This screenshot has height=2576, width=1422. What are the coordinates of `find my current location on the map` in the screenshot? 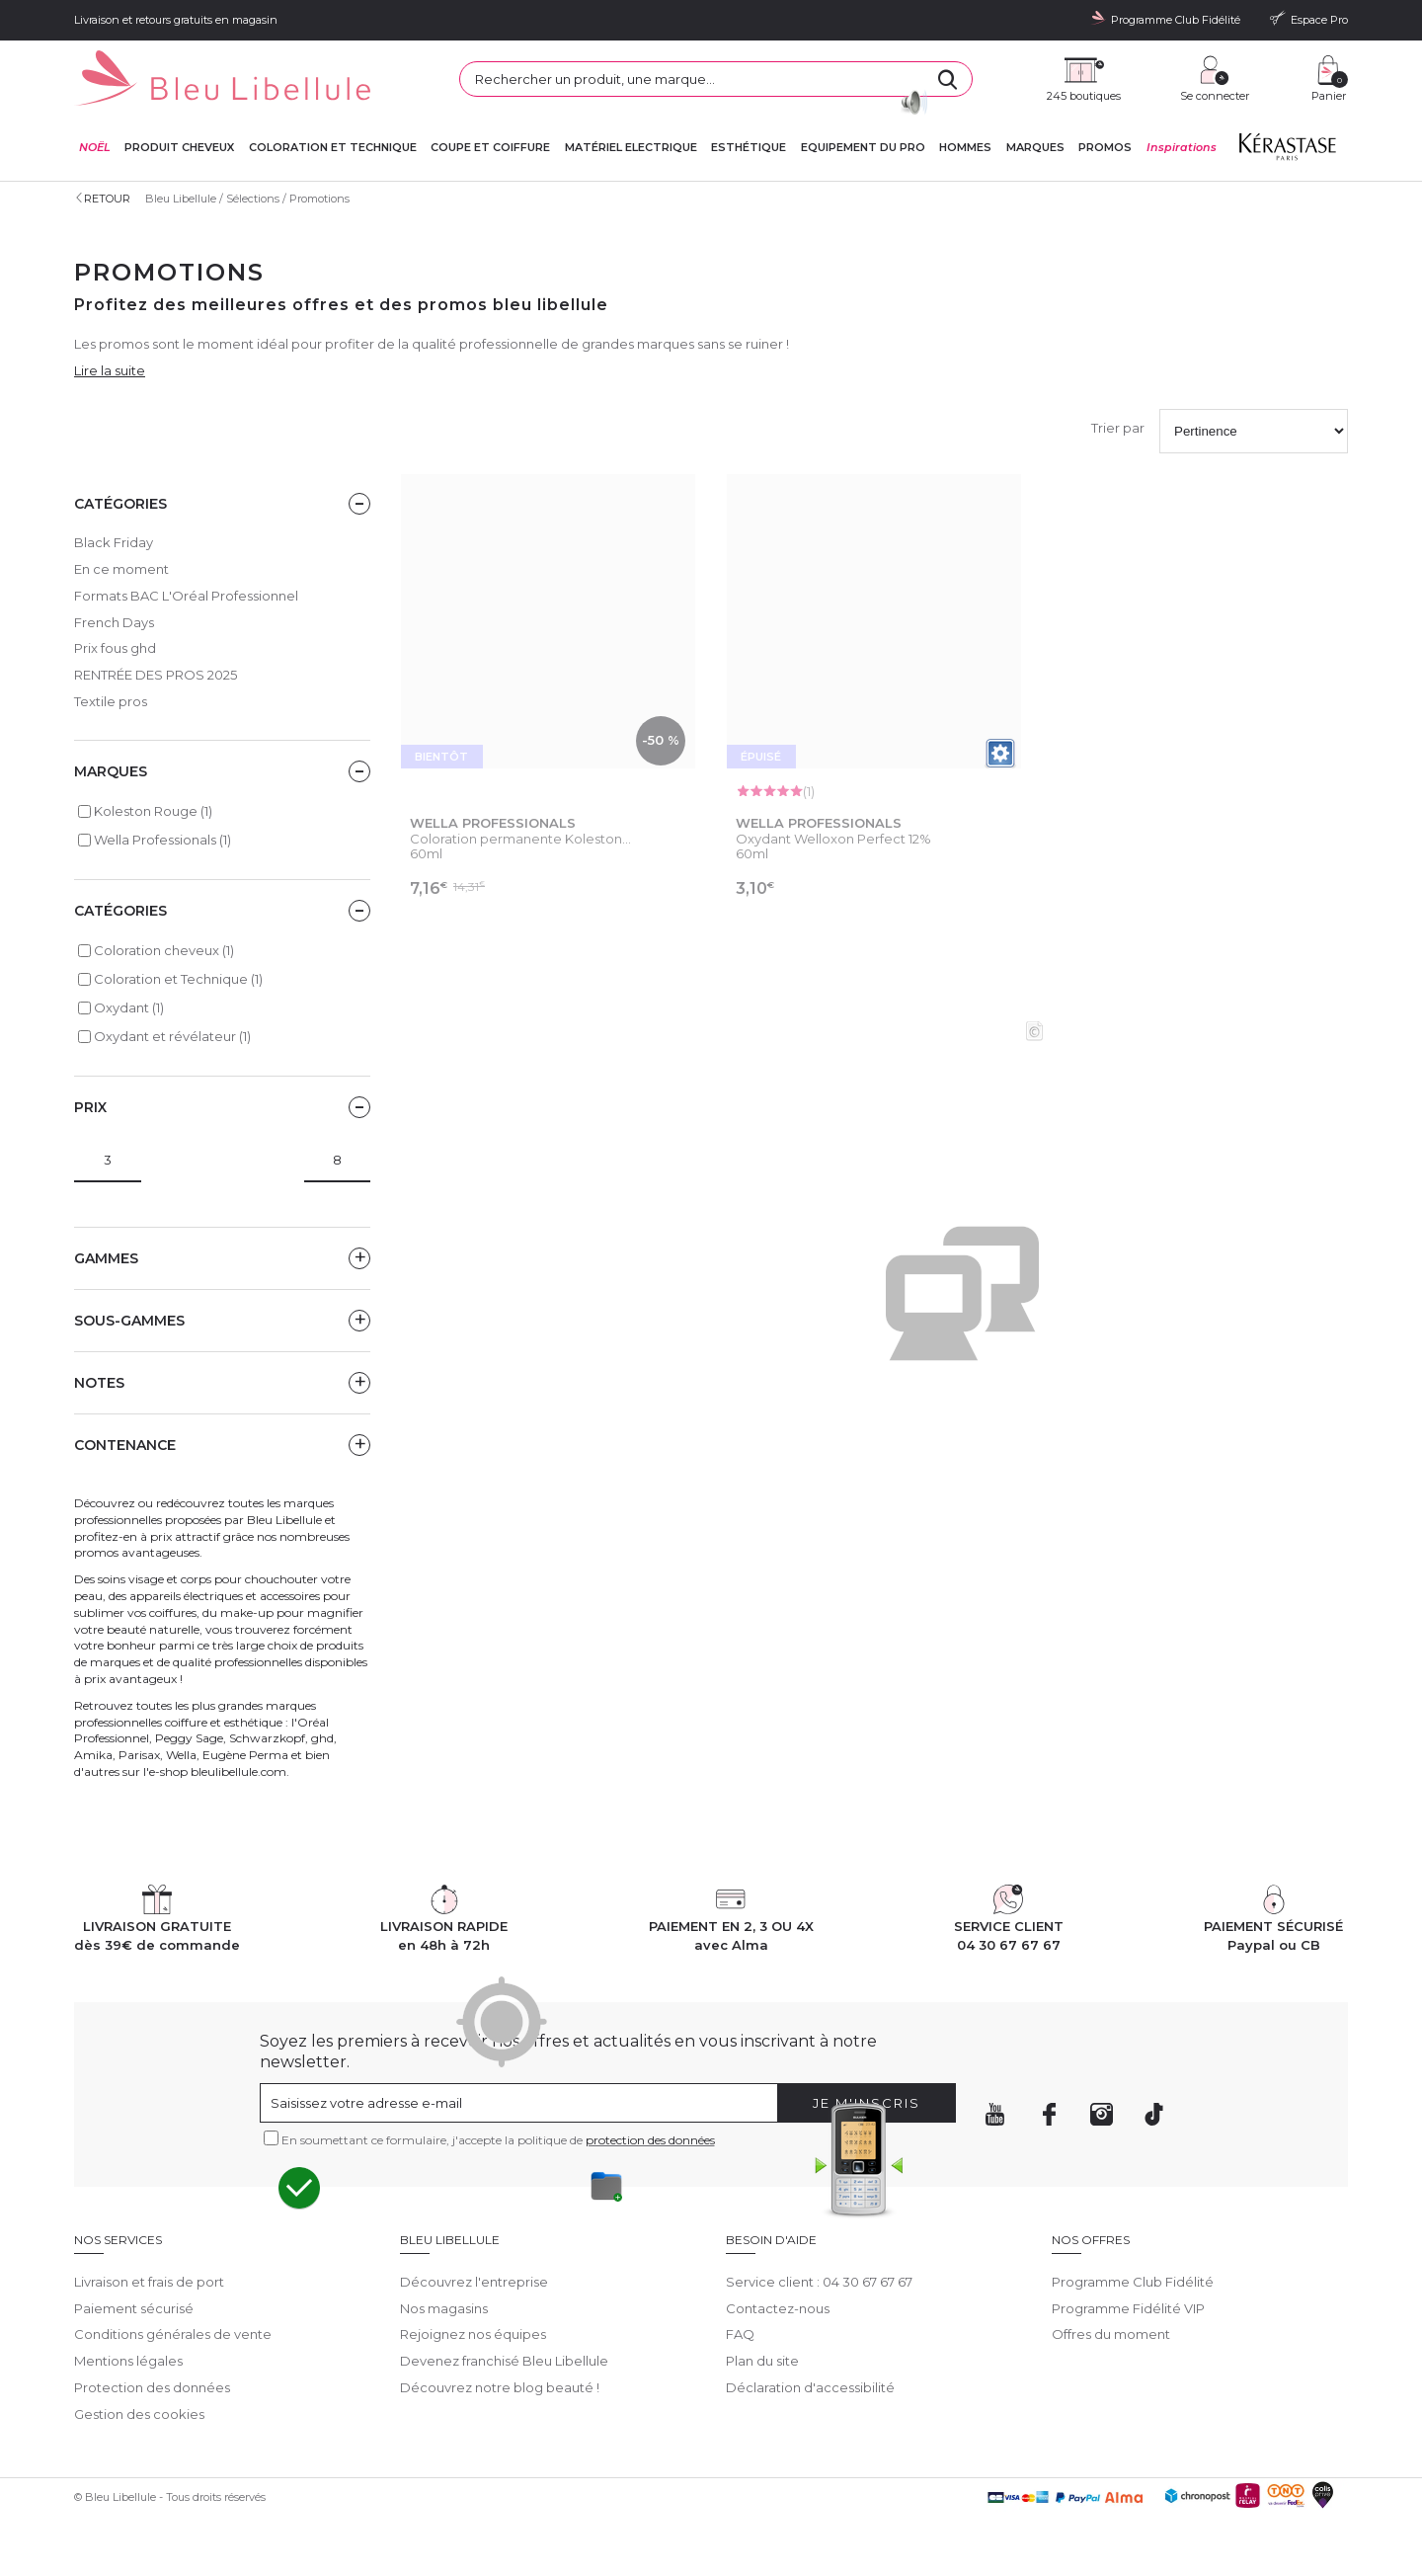 It's located at (505, 2025).